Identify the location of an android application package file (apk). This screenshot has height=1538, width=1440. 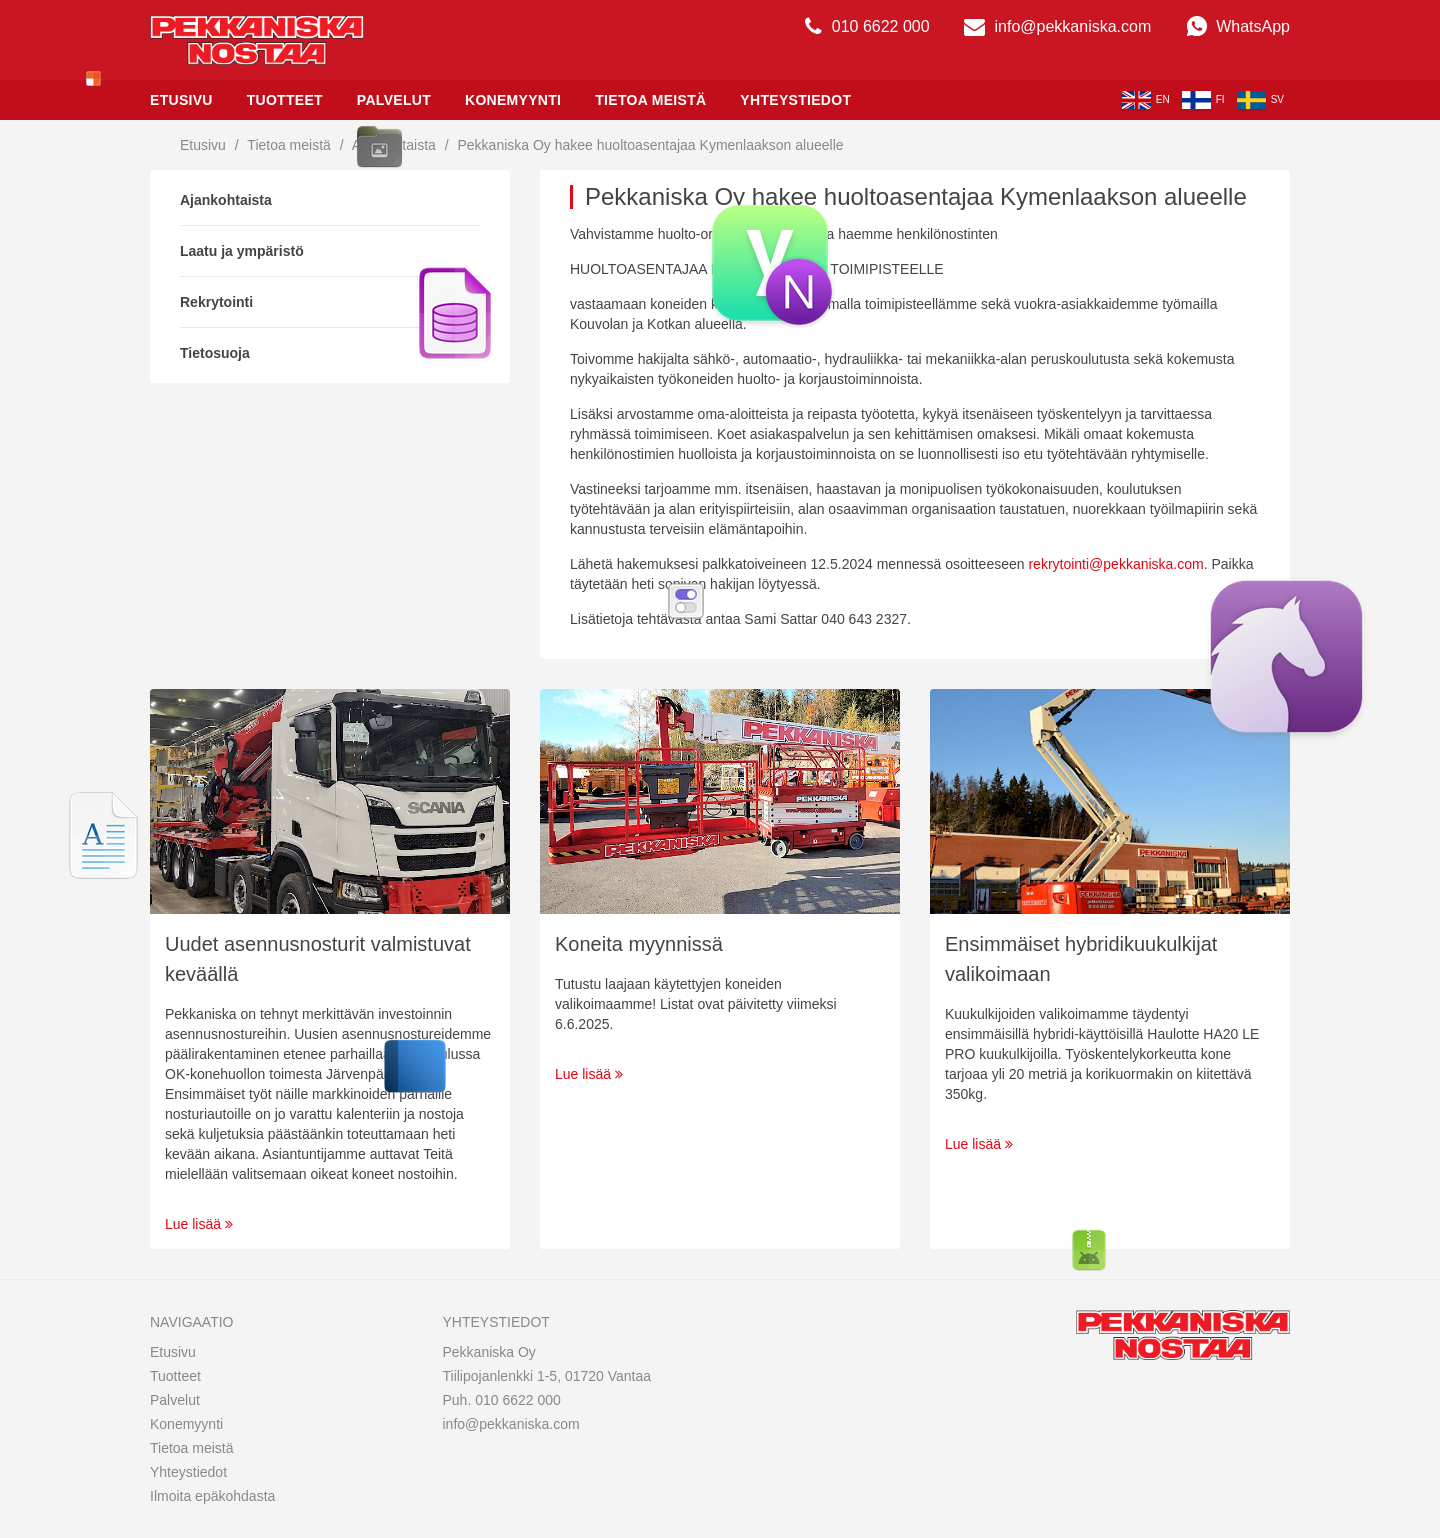
(1089, 1250).